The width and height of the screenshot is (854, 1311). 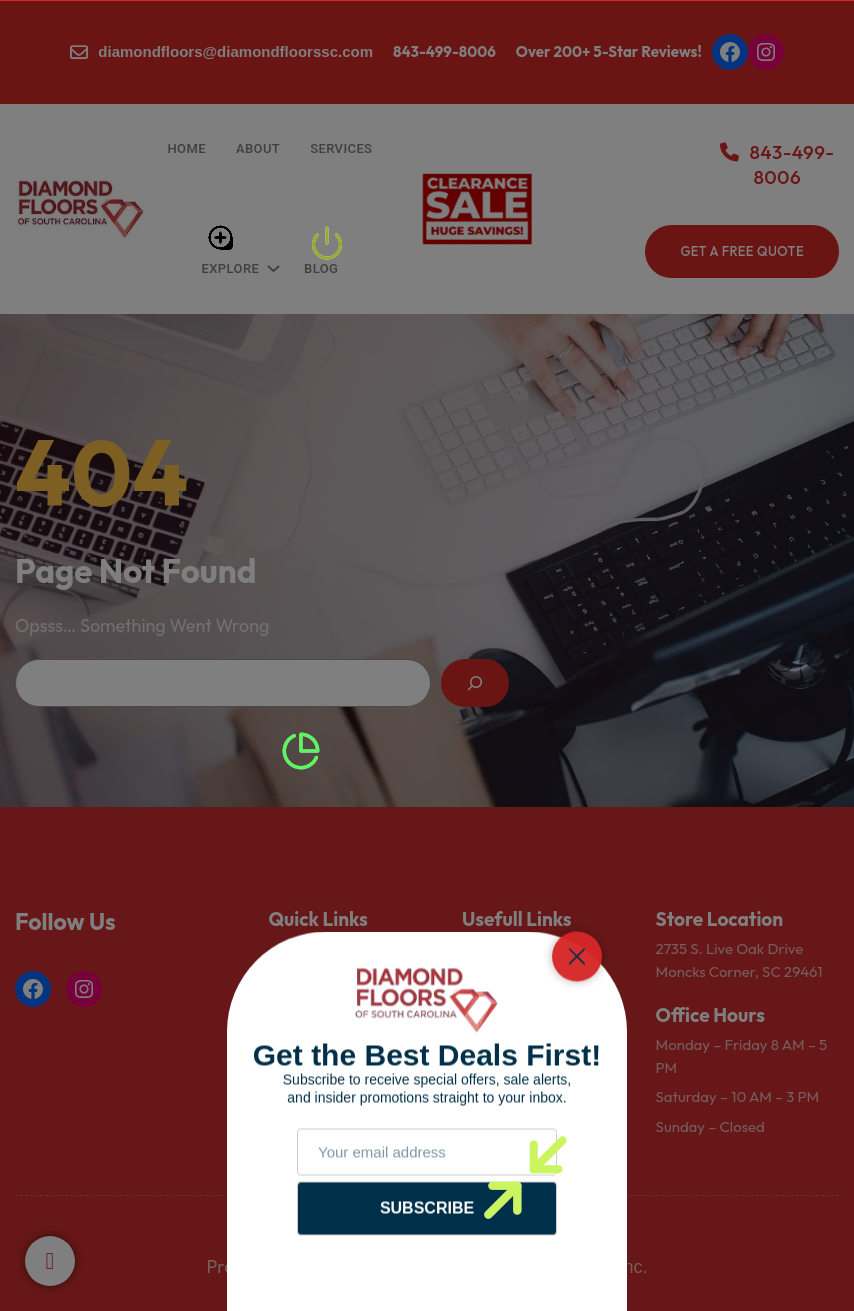 What do you see at coordinates (525, 1177) in the screenshot?
I see `minimize or collapse the current window` at bounding box center [525, 1177].